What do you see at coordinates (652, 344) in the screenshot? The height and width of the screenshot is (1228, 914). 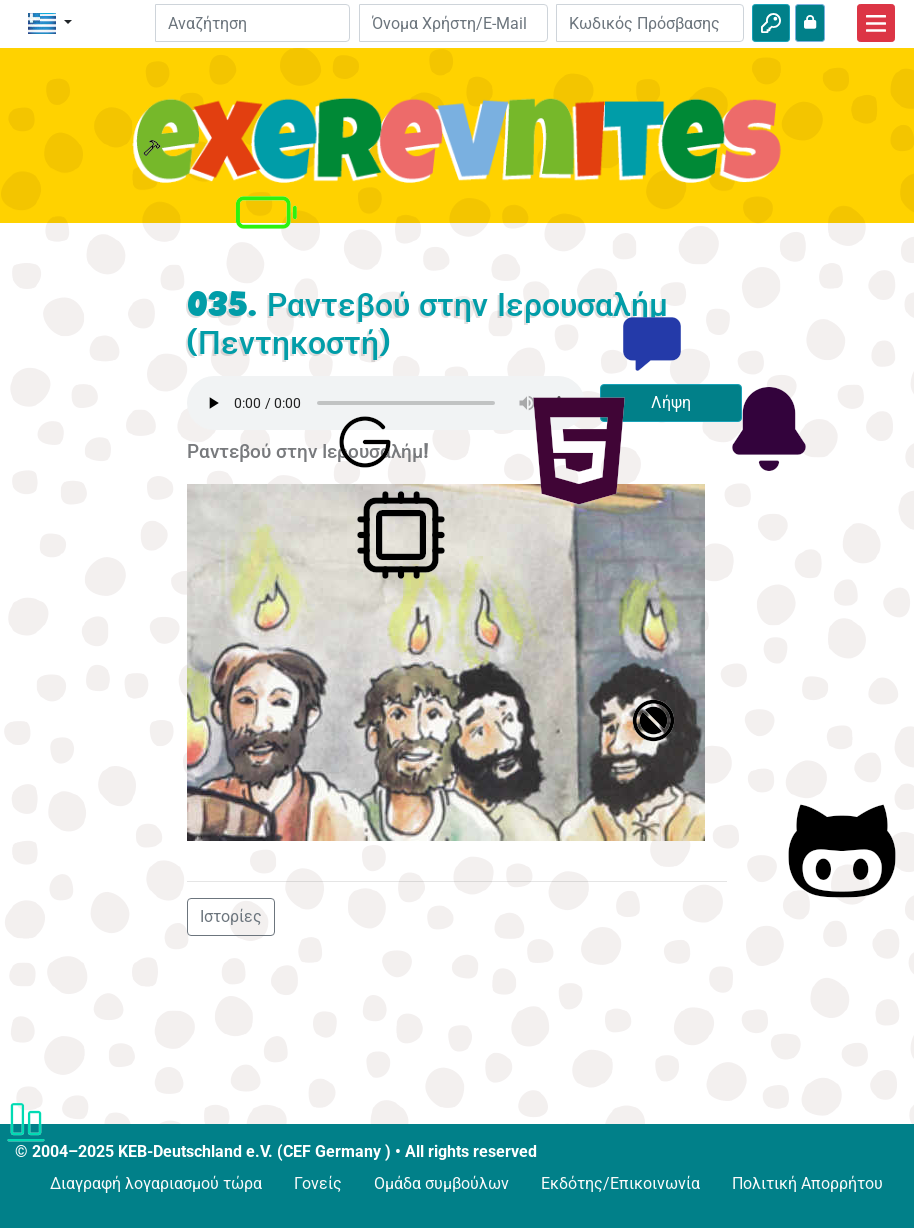 I see `open chat or messaging` at bounding box center [652, 344].